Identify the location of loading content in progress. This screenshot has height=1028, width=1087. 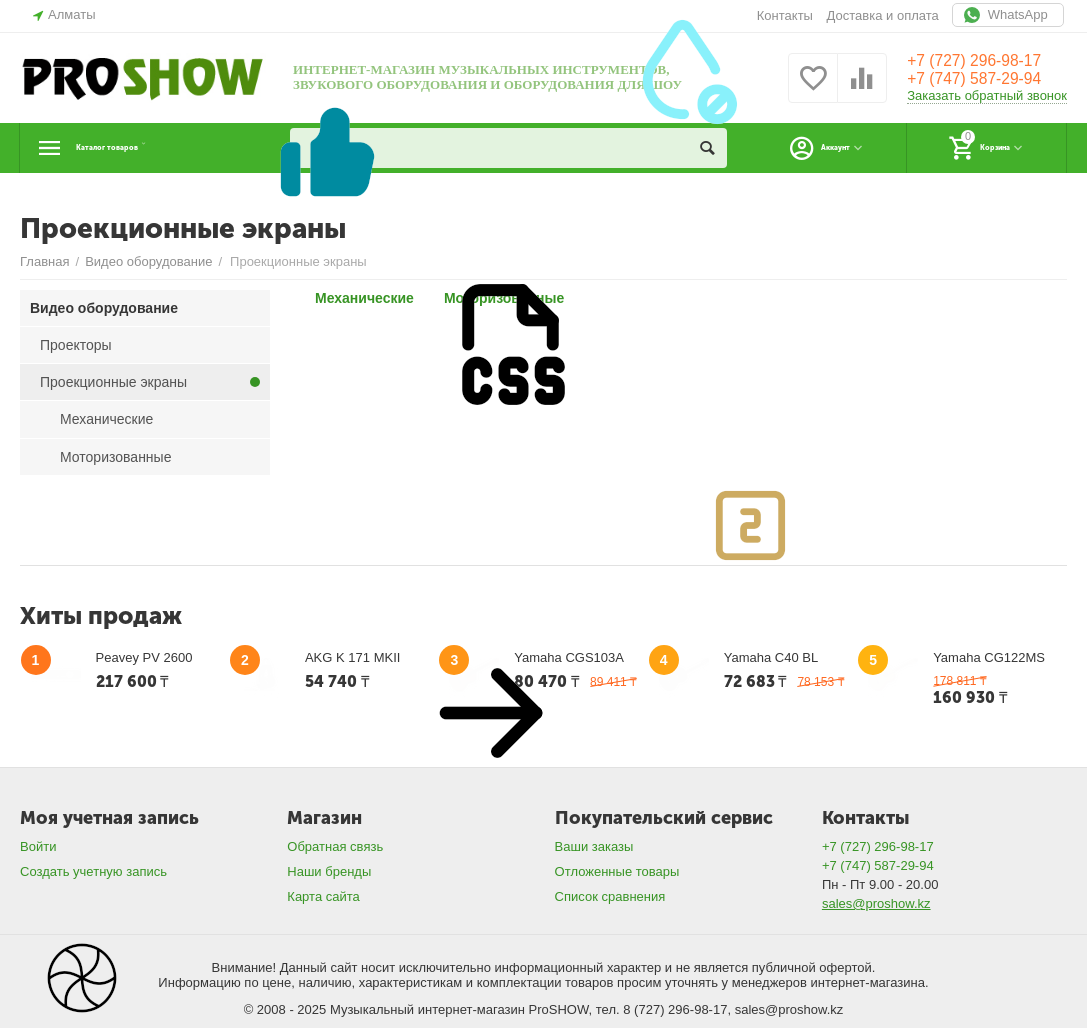
(82, 978).